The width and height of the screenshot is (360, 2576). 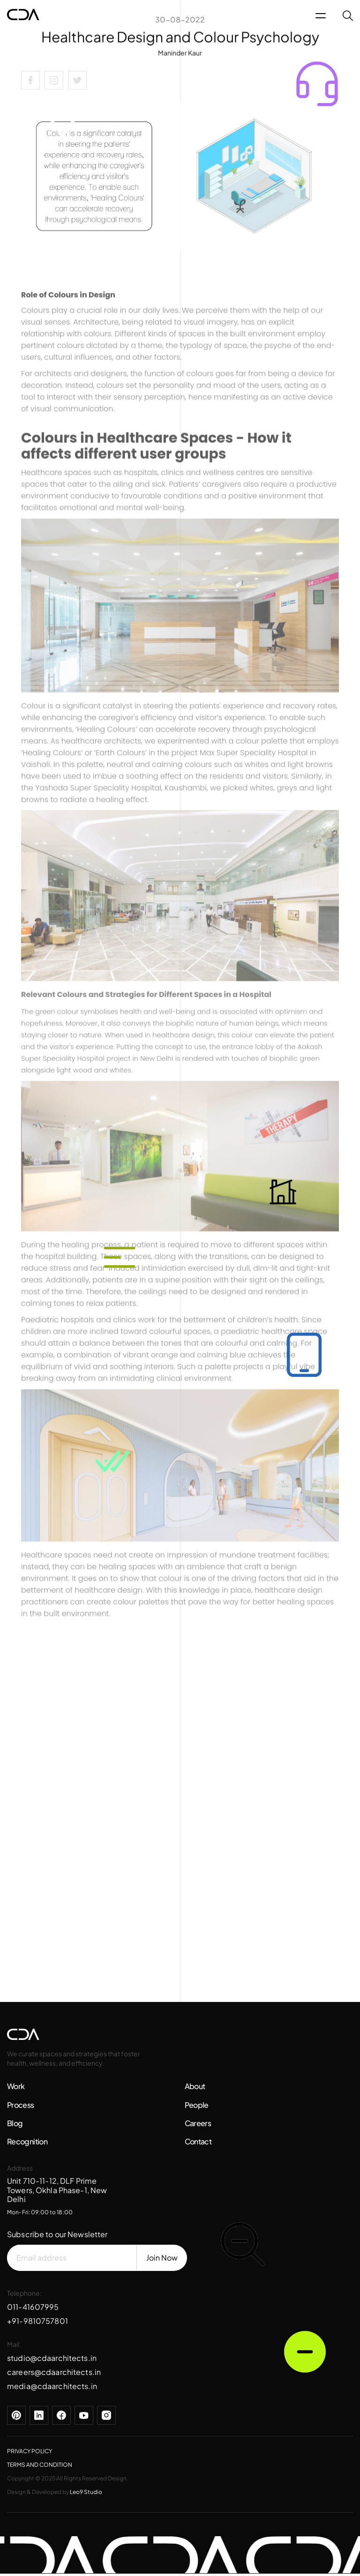 What do you see at coordinates (120, 1257) in the screenshot?
I see `open navigation menu` at bounding box center [120, 1257].